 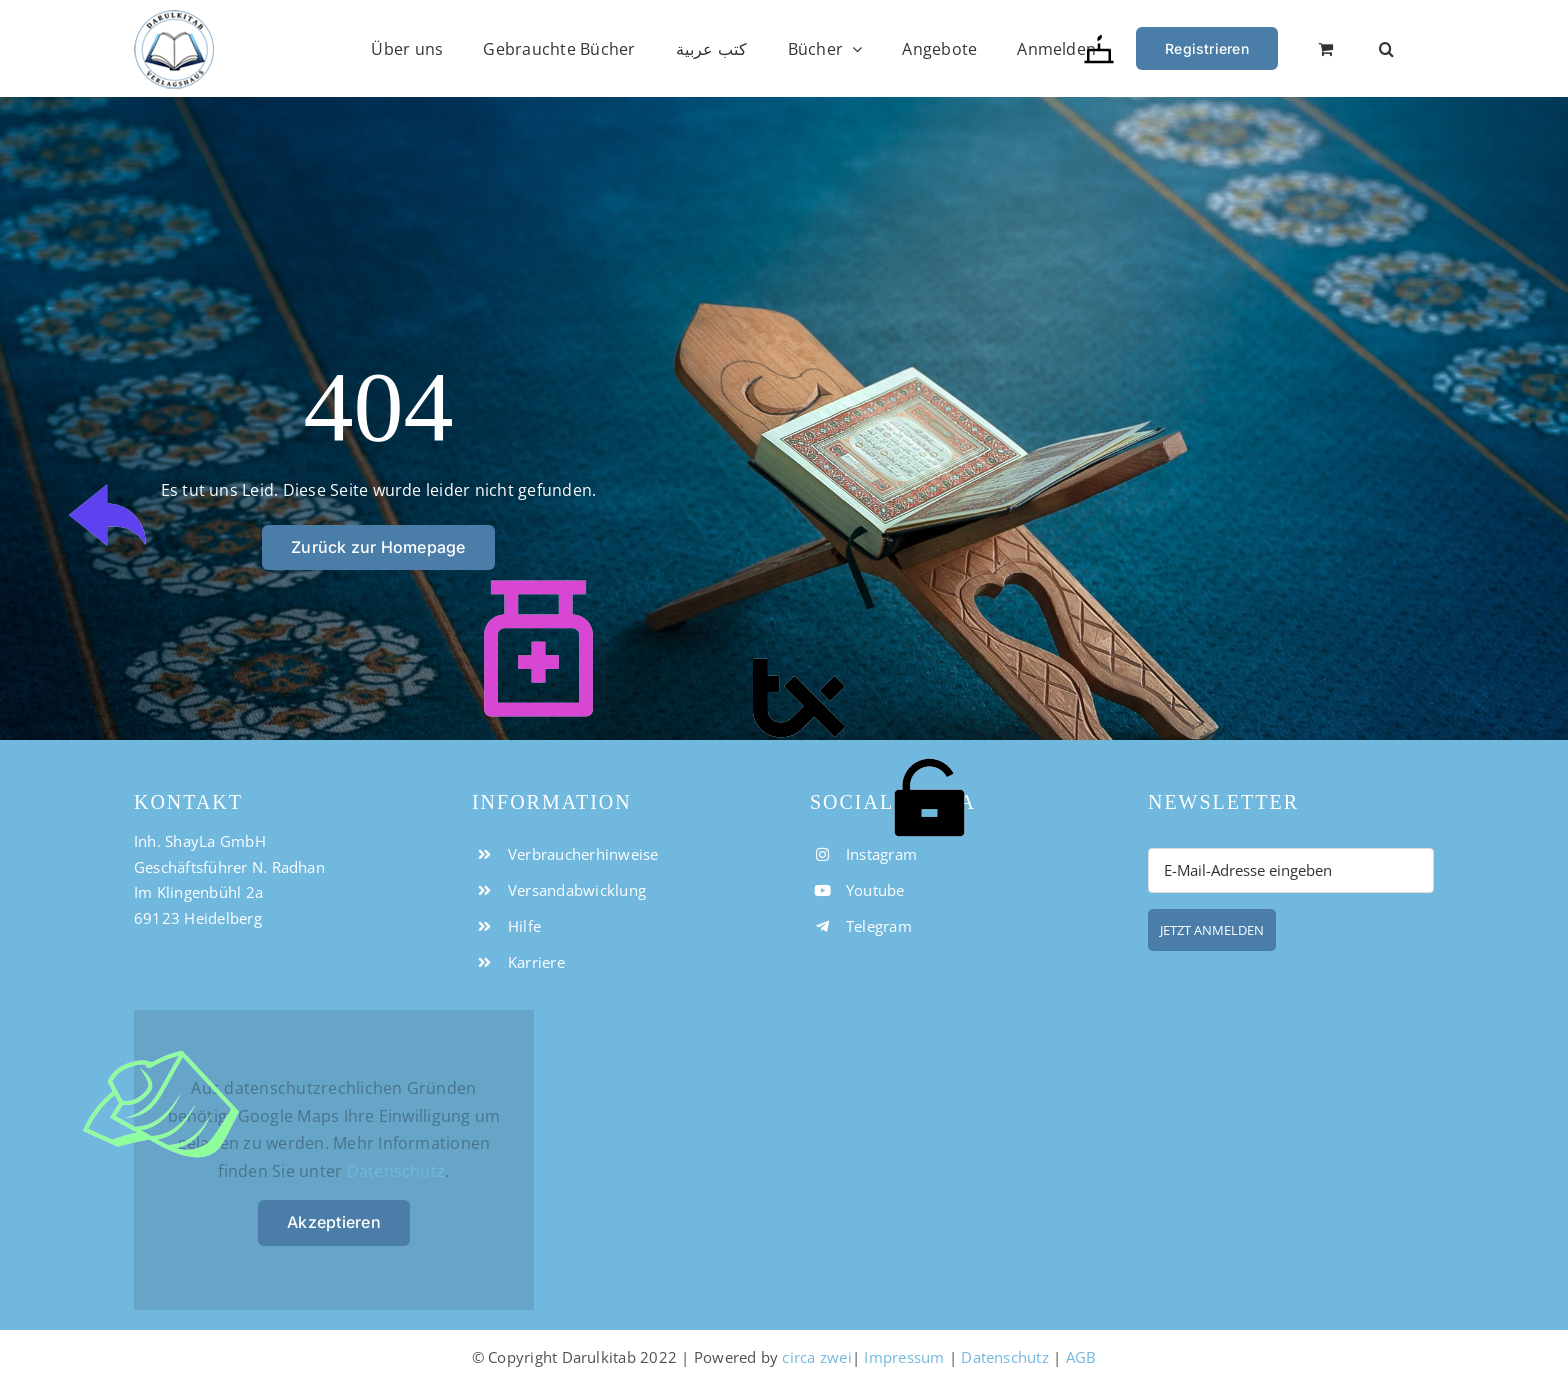 I want to click on unlock a secured item or account, so click(x=929, y=797).